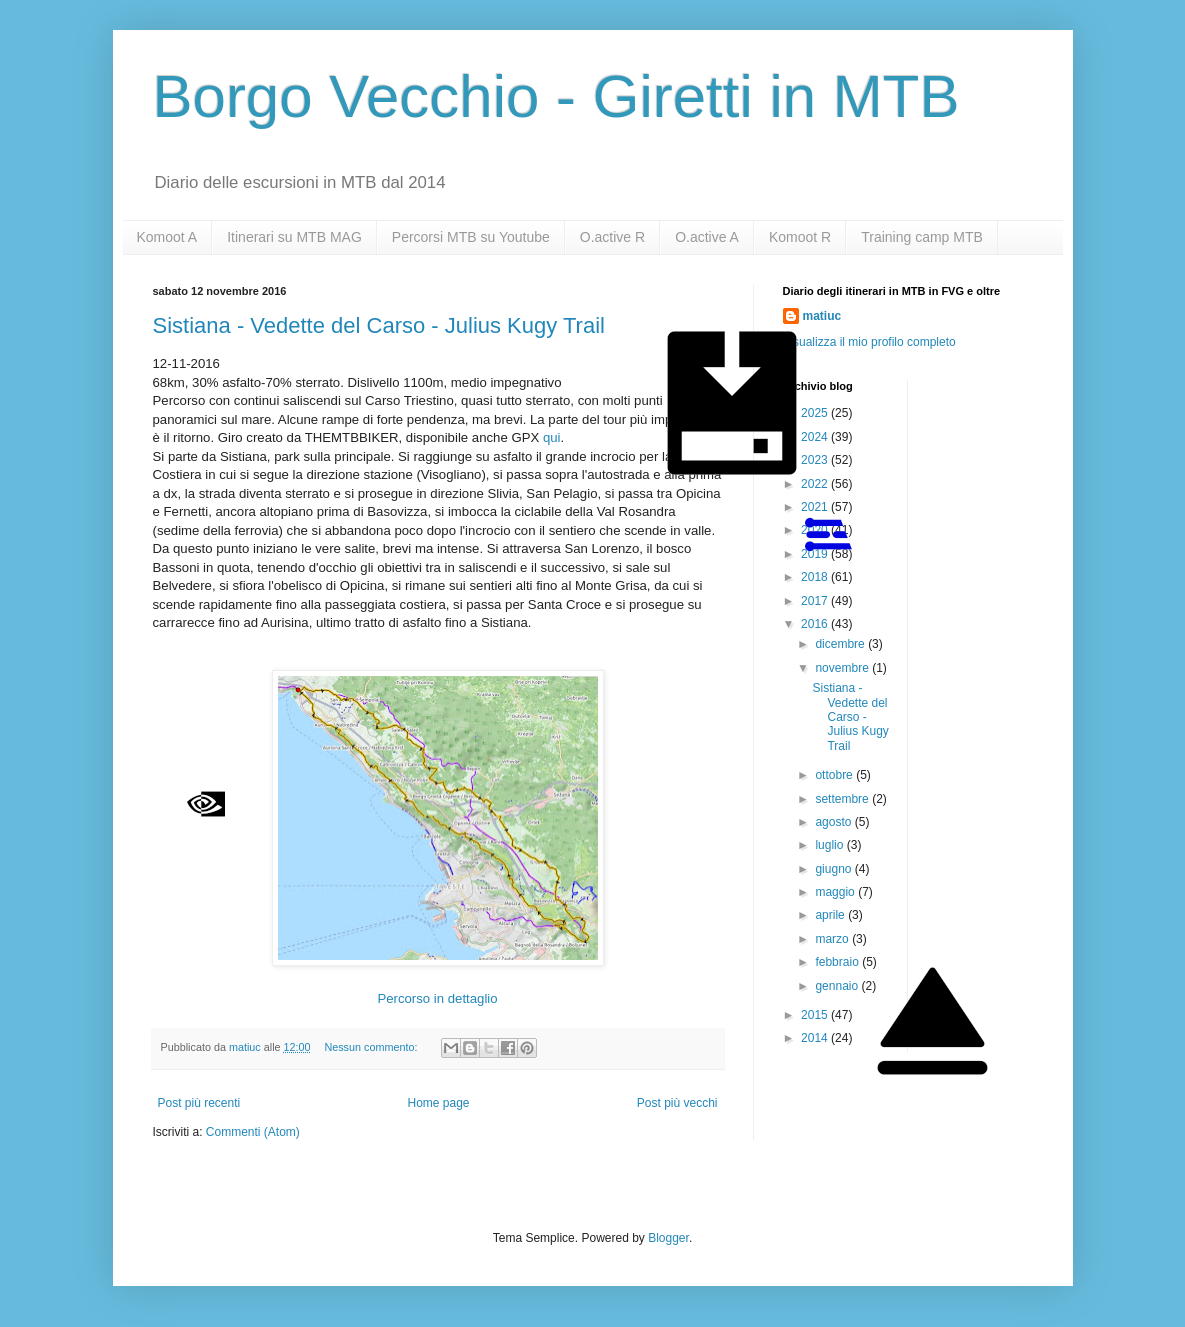  What do you see at coordinates (932, 1026) in the screenshot?
I see `eject media or disc` at bounding box center [932, 1026].